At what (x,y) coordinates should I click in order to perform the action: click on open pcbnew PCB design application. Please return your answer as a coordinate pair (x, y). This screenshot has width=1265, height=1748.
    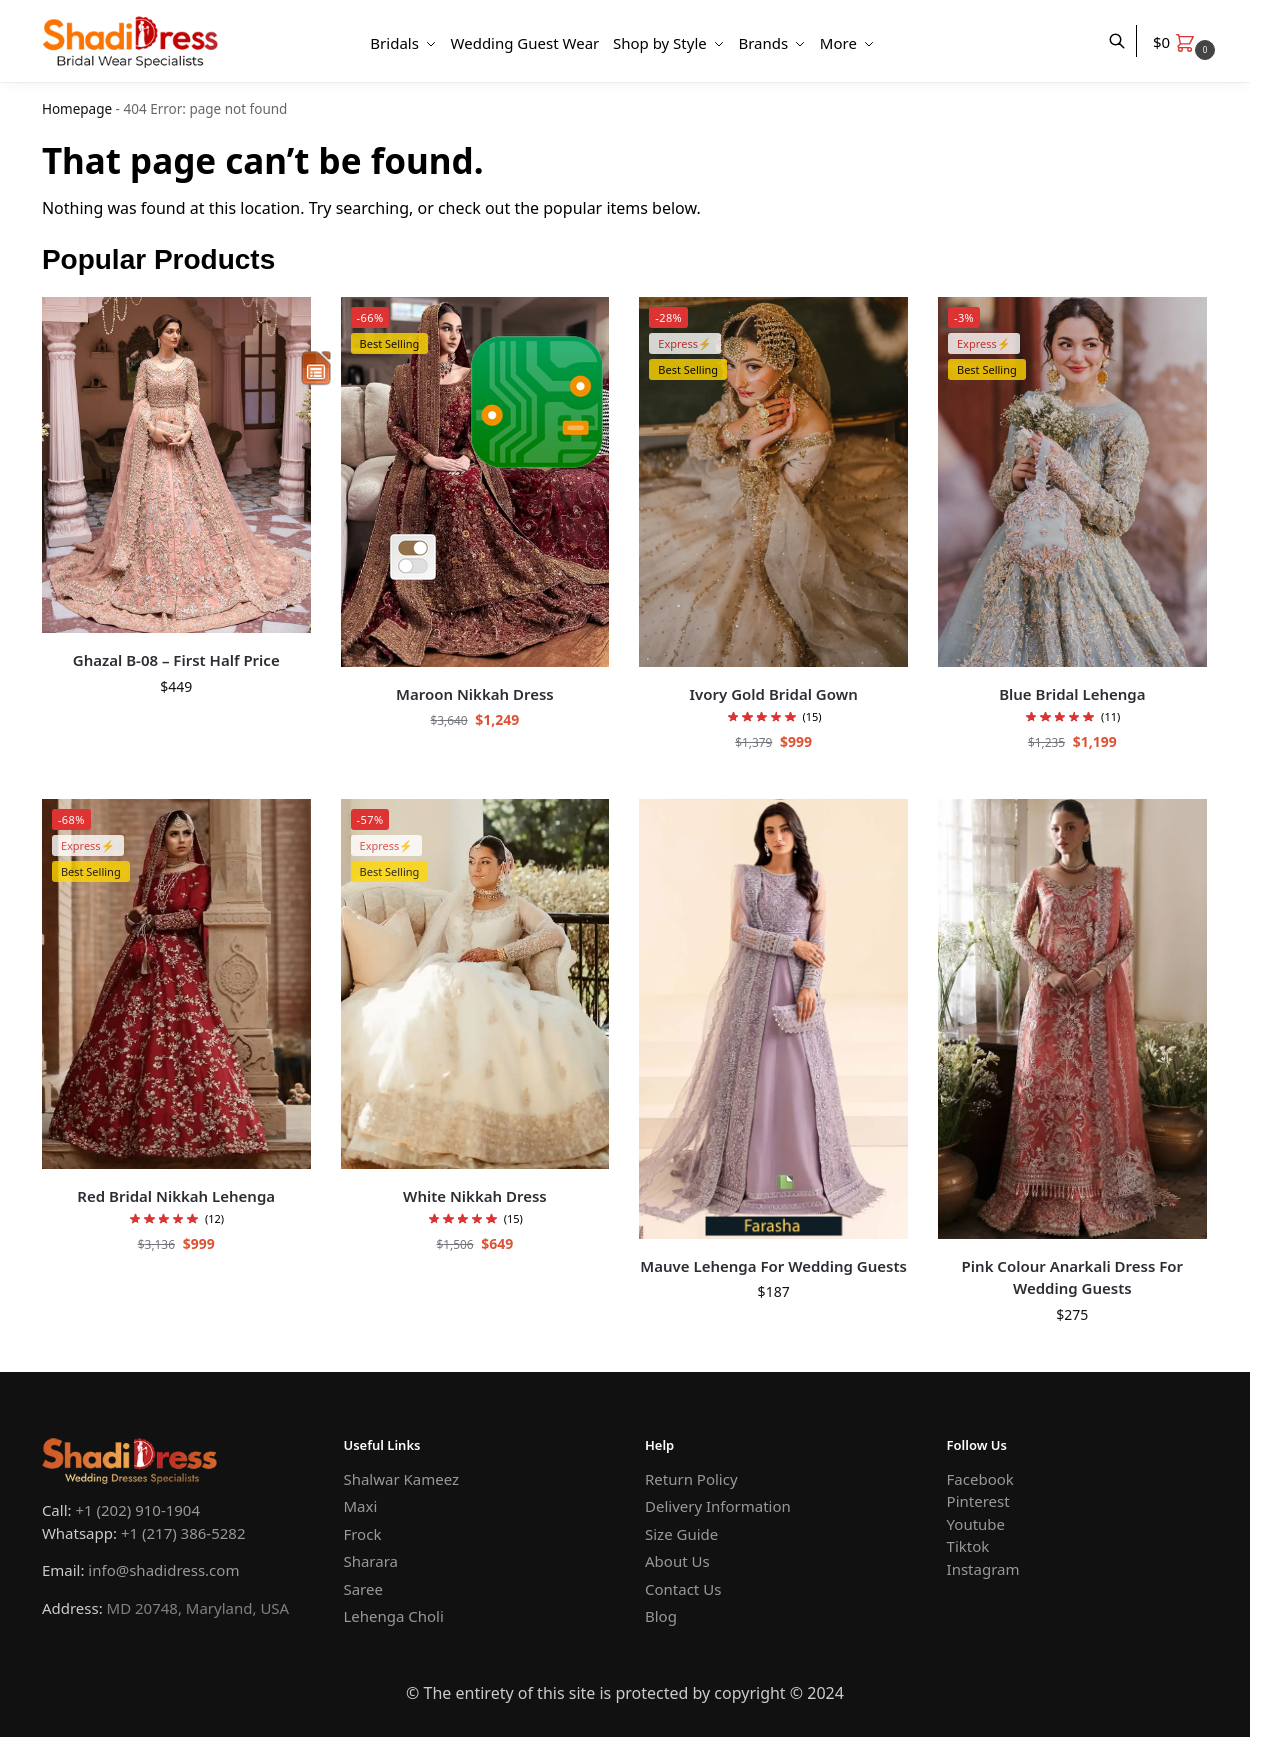
    Looking at the image, I should click on (537, 402).